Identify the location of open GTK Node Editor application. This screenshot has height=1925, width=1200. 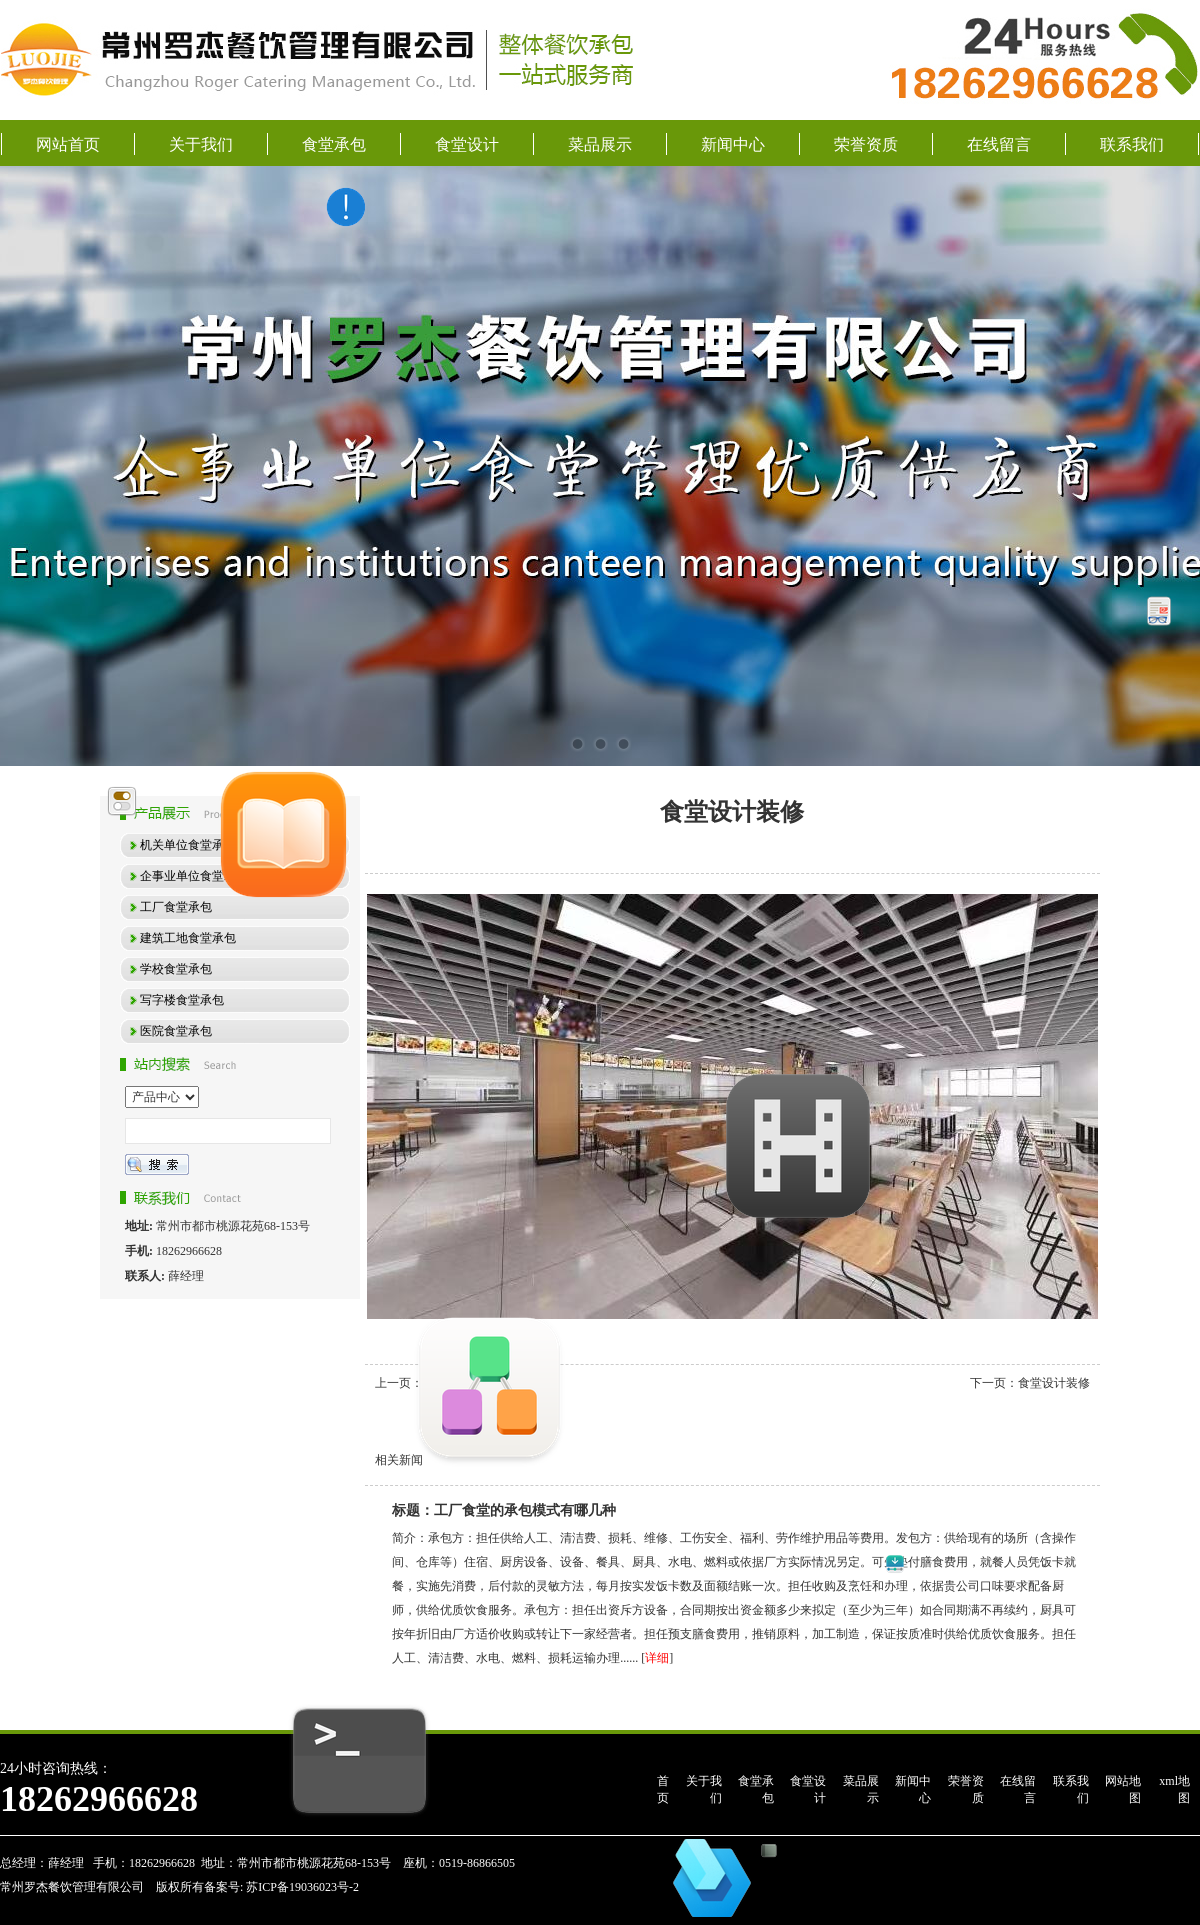
(489, 1387).